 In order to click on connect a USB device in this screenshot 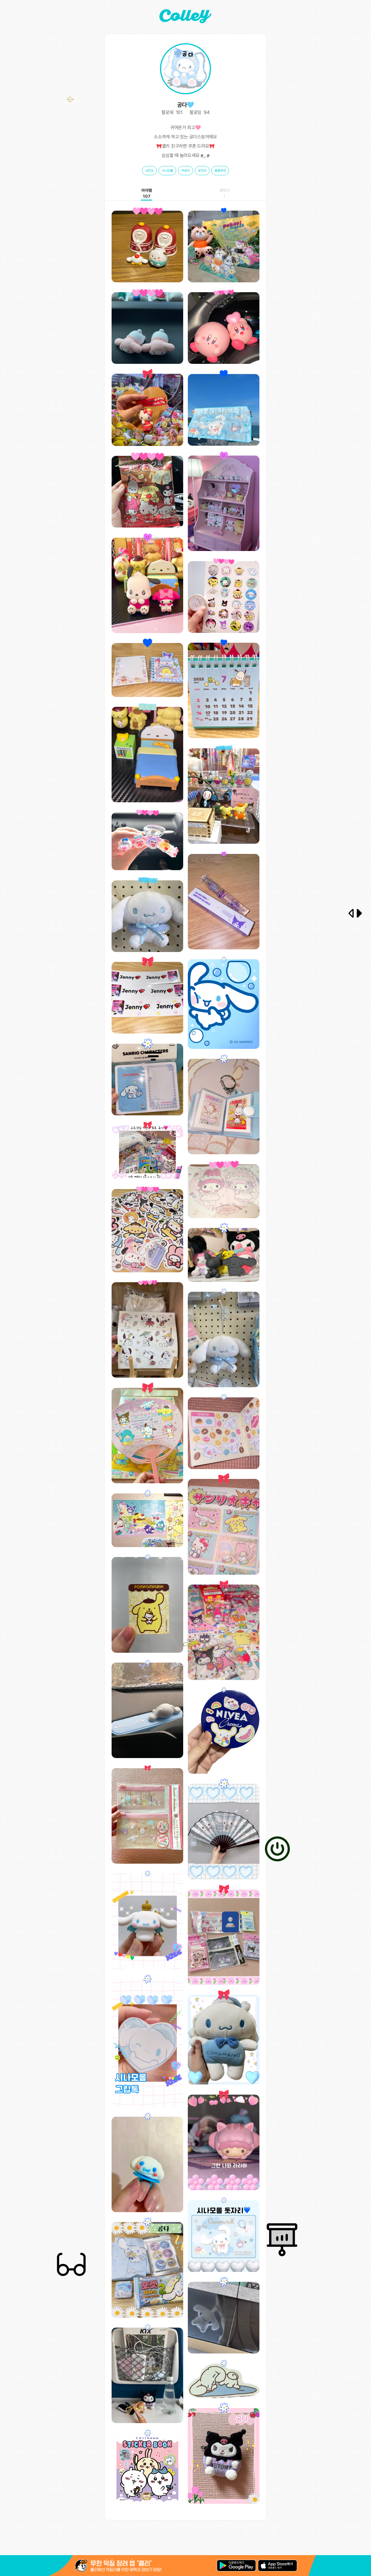, I will do `click(70, 99)`.